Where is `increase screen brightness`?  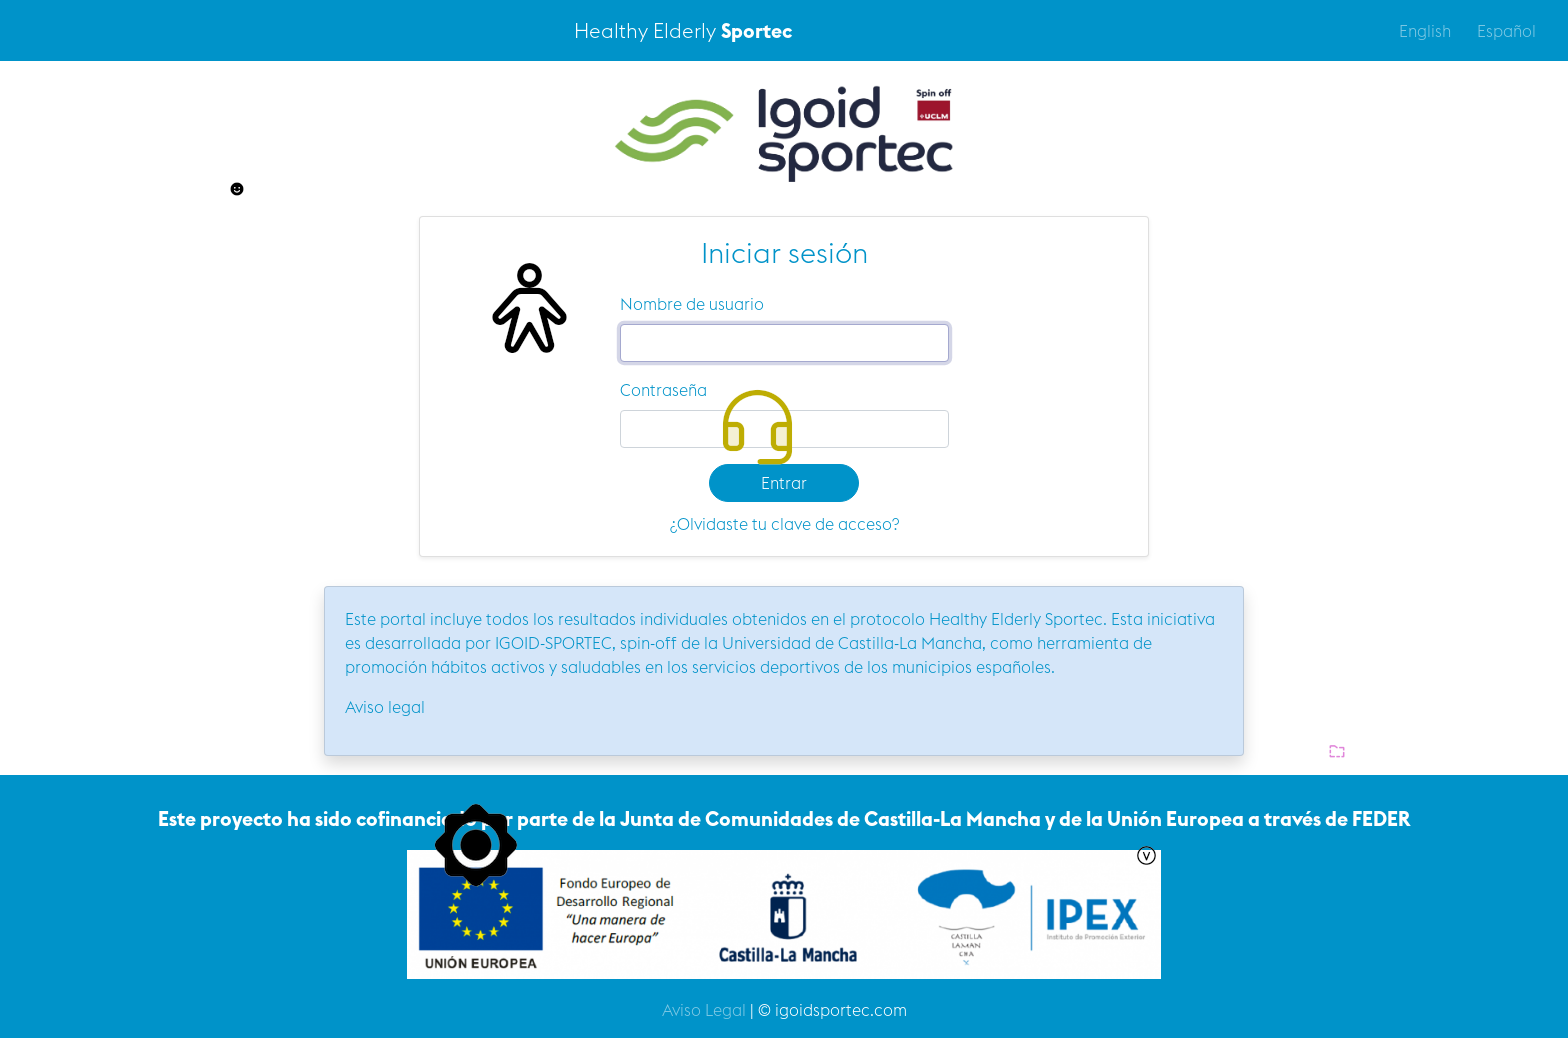 increase screen brightness is located at coordinates (476, 845).